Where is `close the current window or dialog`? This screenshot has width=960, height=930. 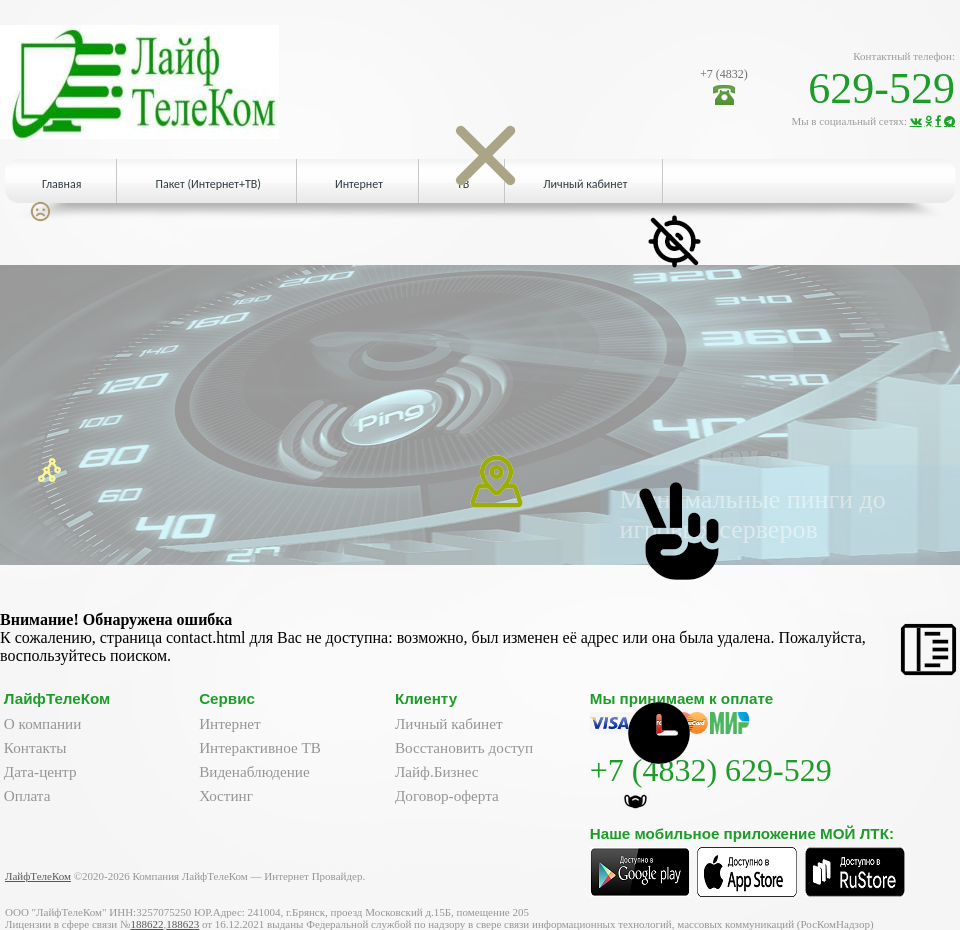
close the current window or dialog is located at coordinates (485, 155).